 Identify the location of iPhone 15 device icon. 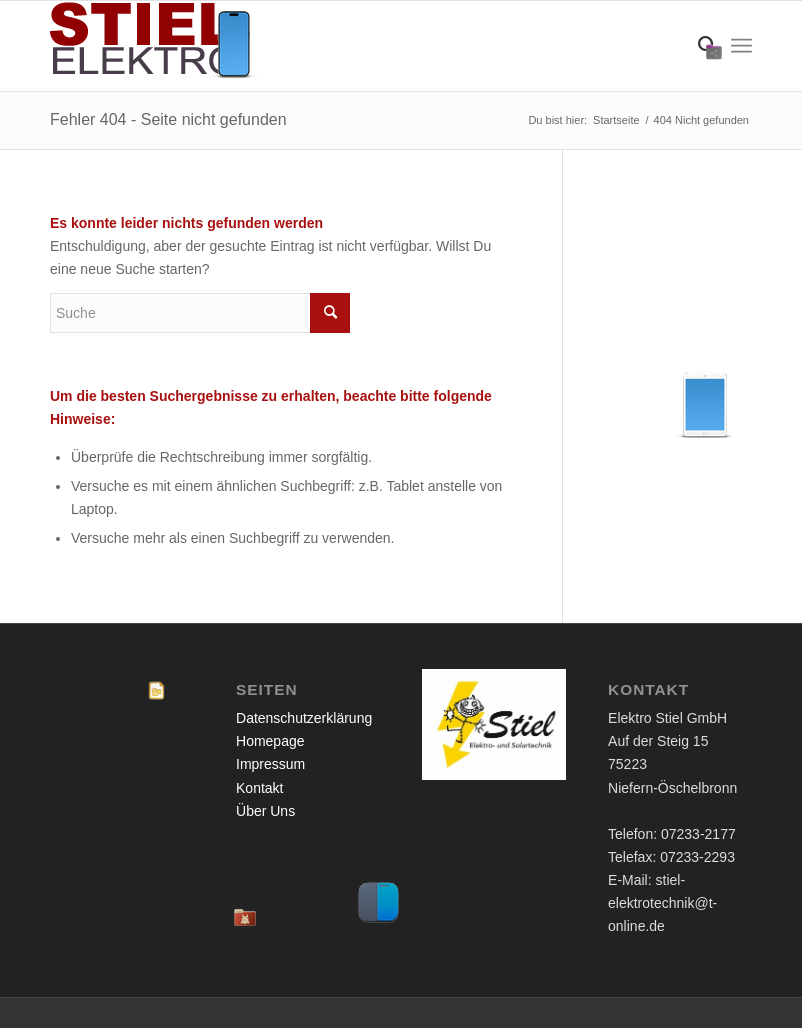
(234, 45).